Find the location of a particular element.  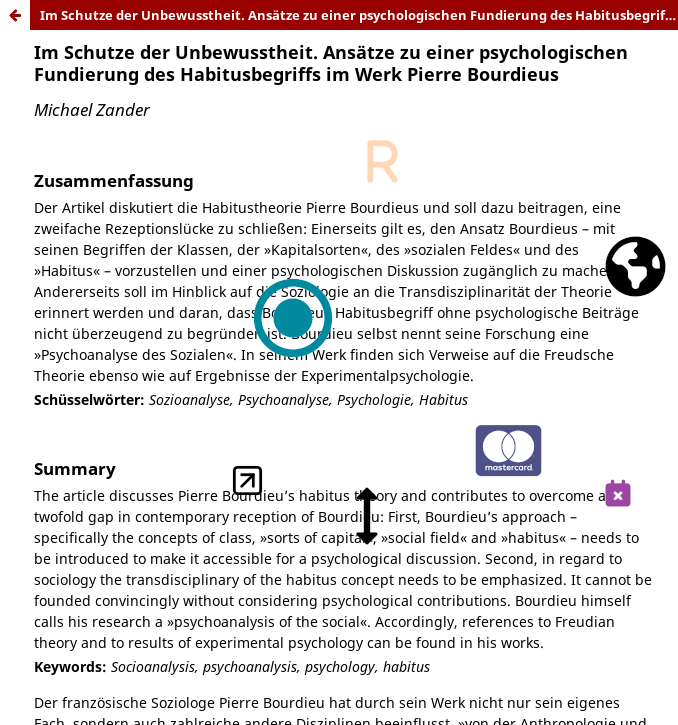

switch to global or worldwide view is located at coordinates (635, 266).